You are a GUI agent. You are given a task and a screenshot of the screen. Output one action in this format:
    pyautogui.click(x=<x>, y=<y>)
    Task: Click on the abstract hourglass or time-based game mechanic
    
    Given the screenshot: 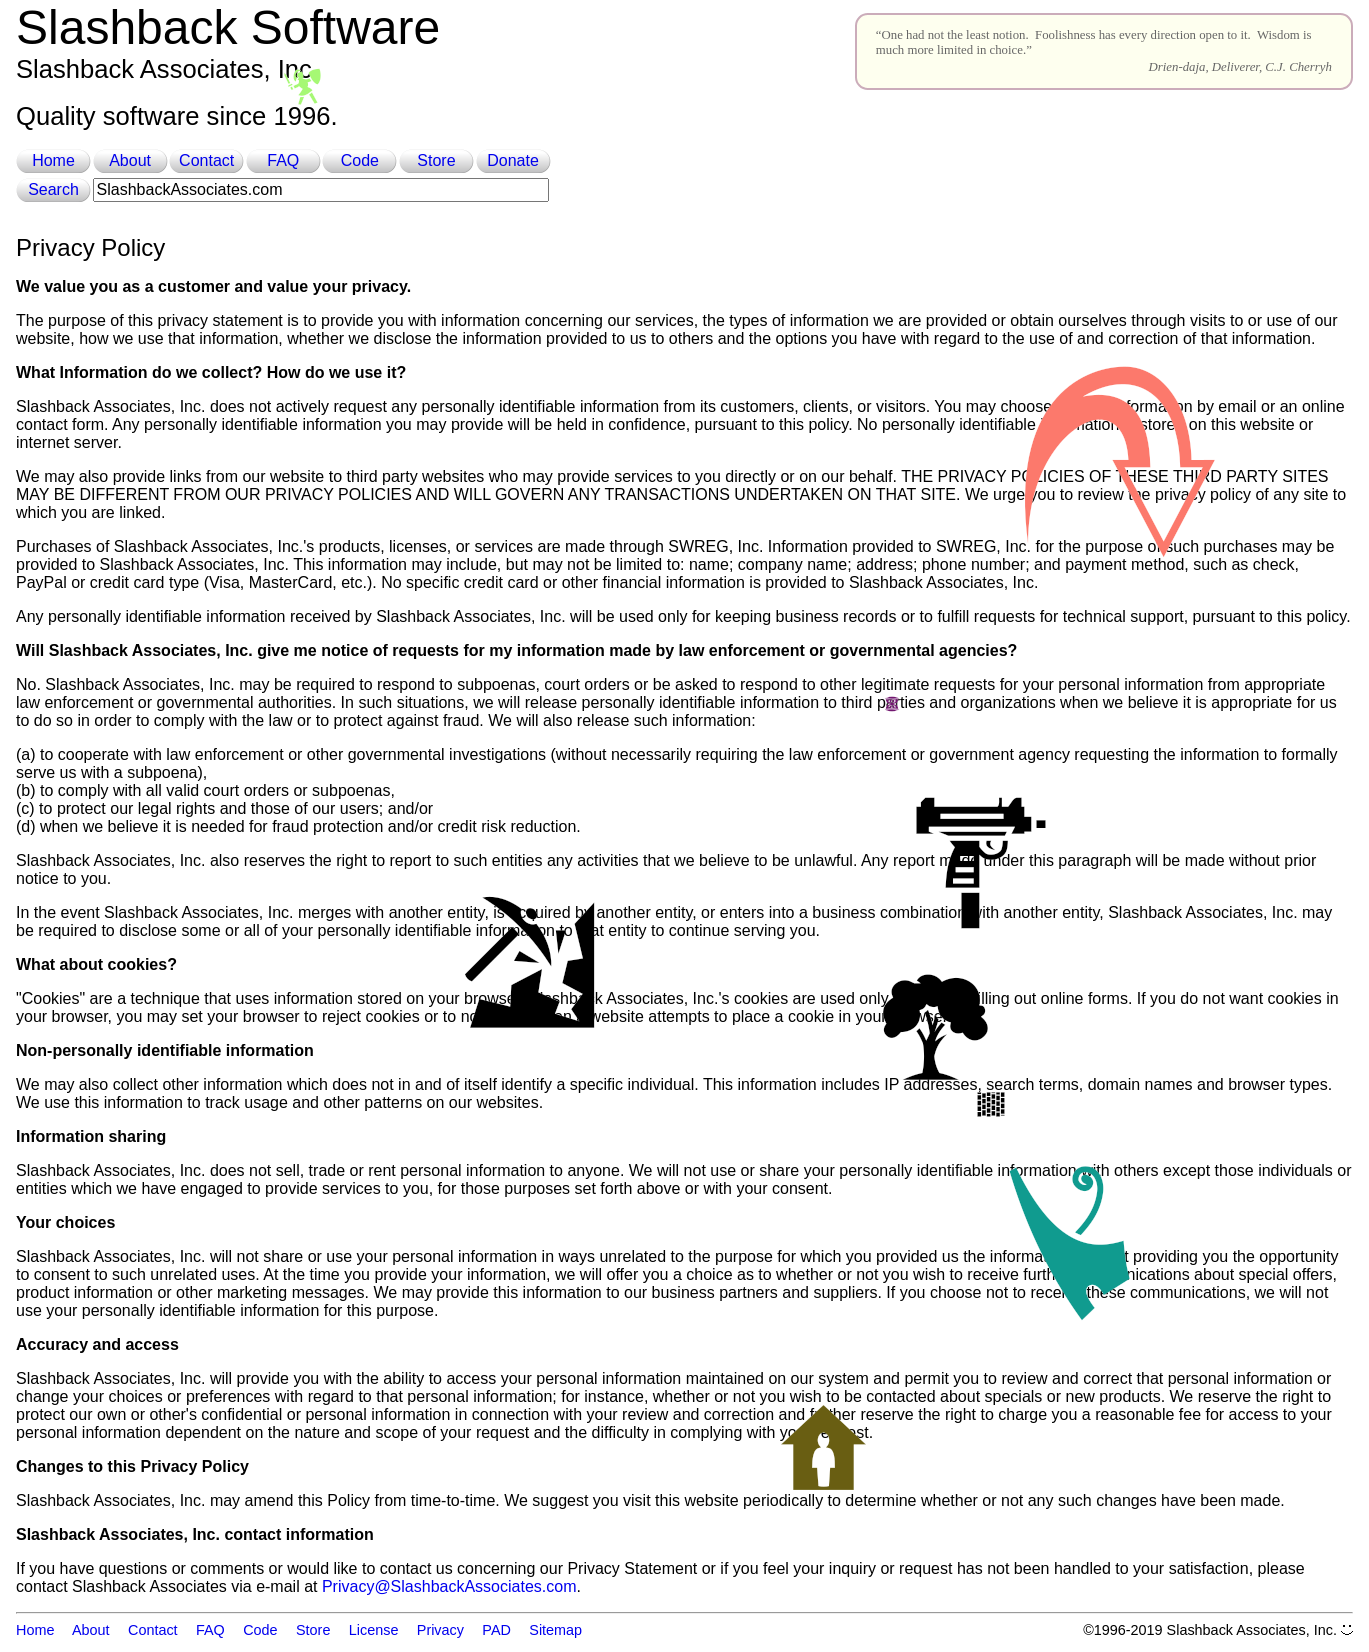 What is the action you would take?
    pyautogui.click(x=892, y=704)
    